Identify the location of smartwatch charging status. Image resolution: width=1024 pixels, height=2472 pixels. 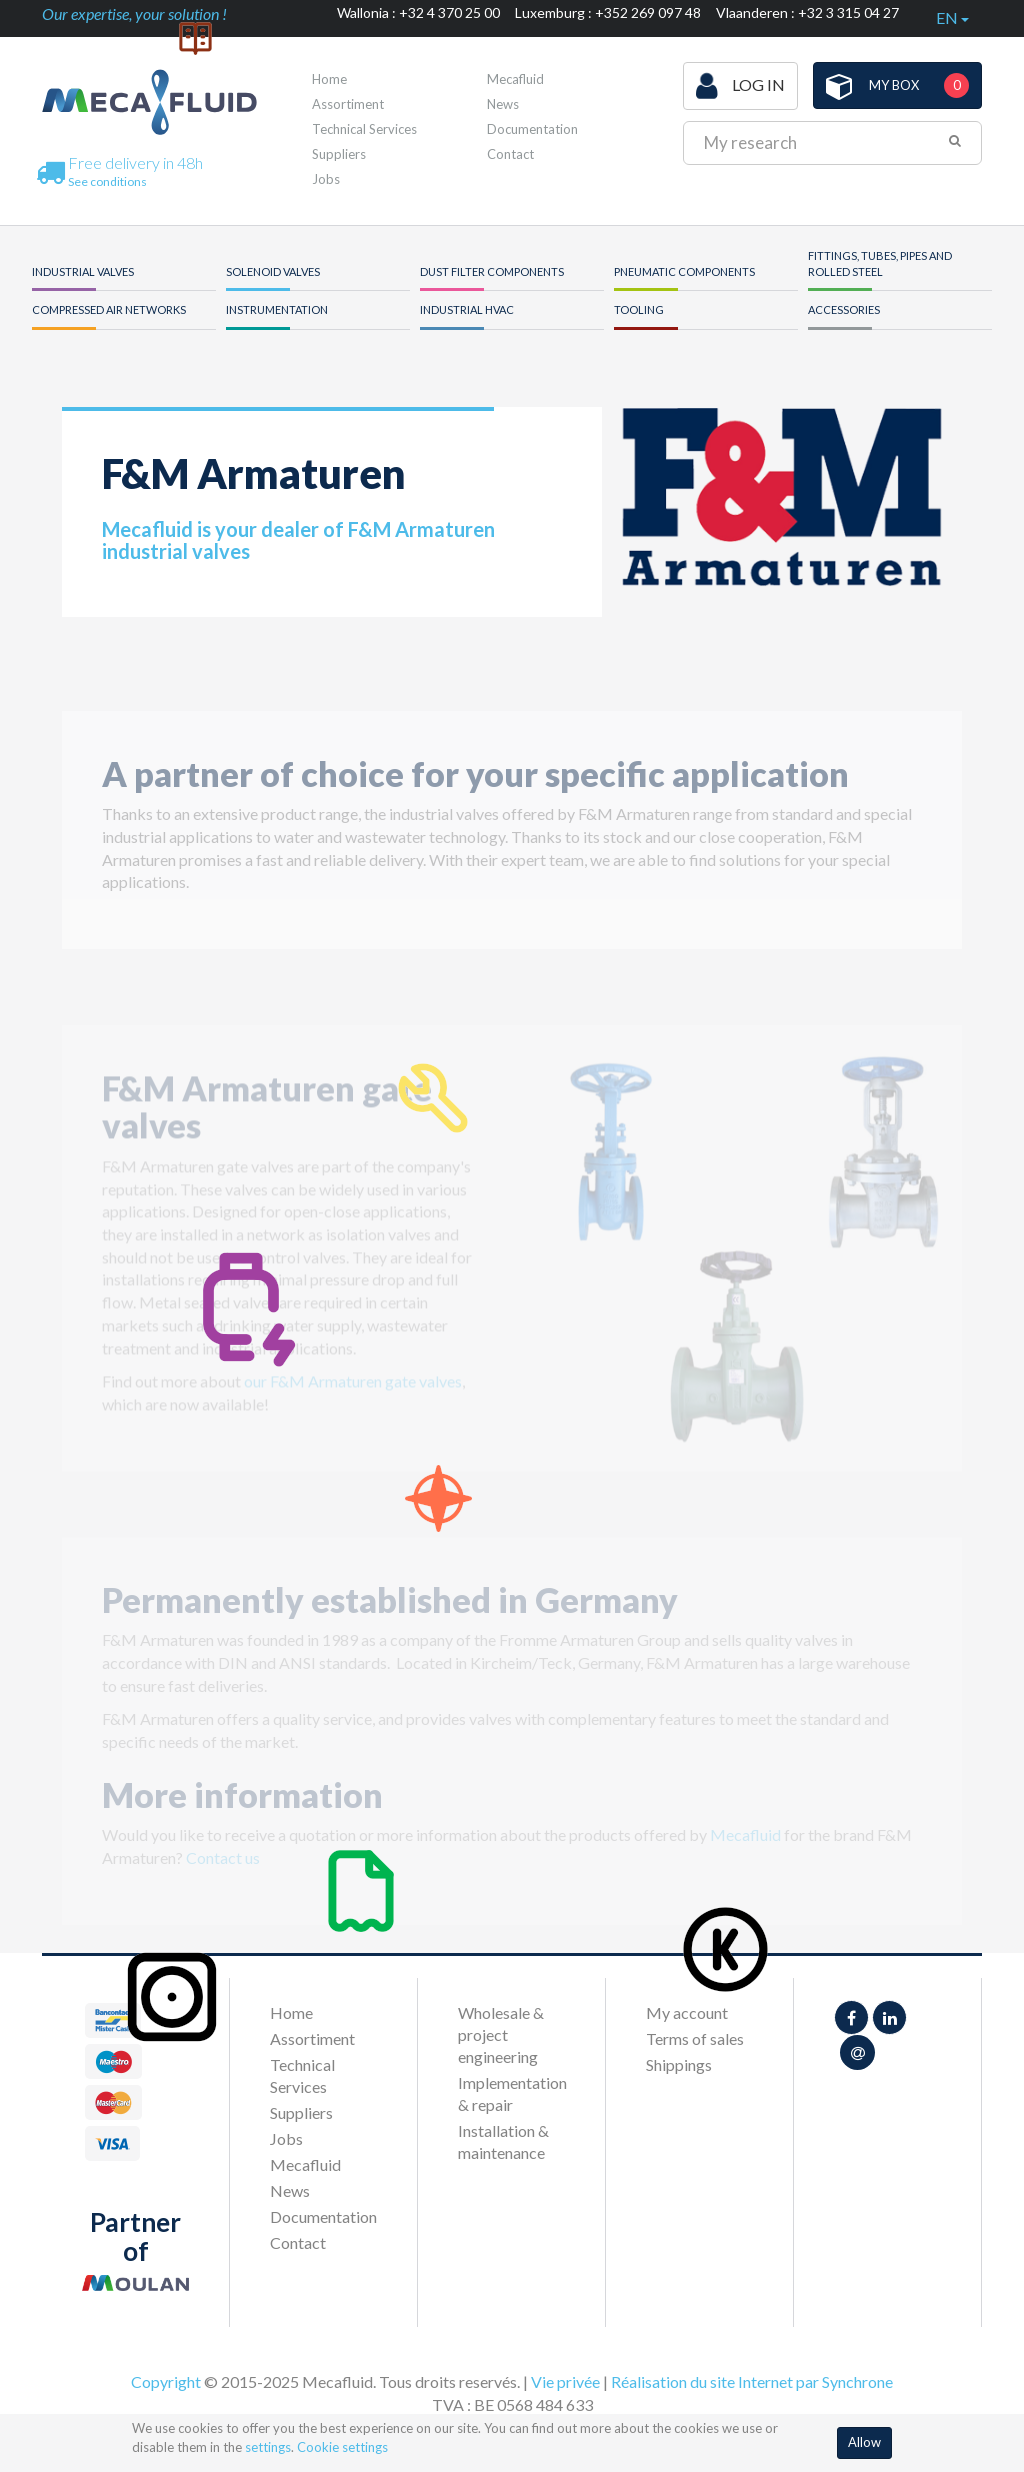
(241, 1307).